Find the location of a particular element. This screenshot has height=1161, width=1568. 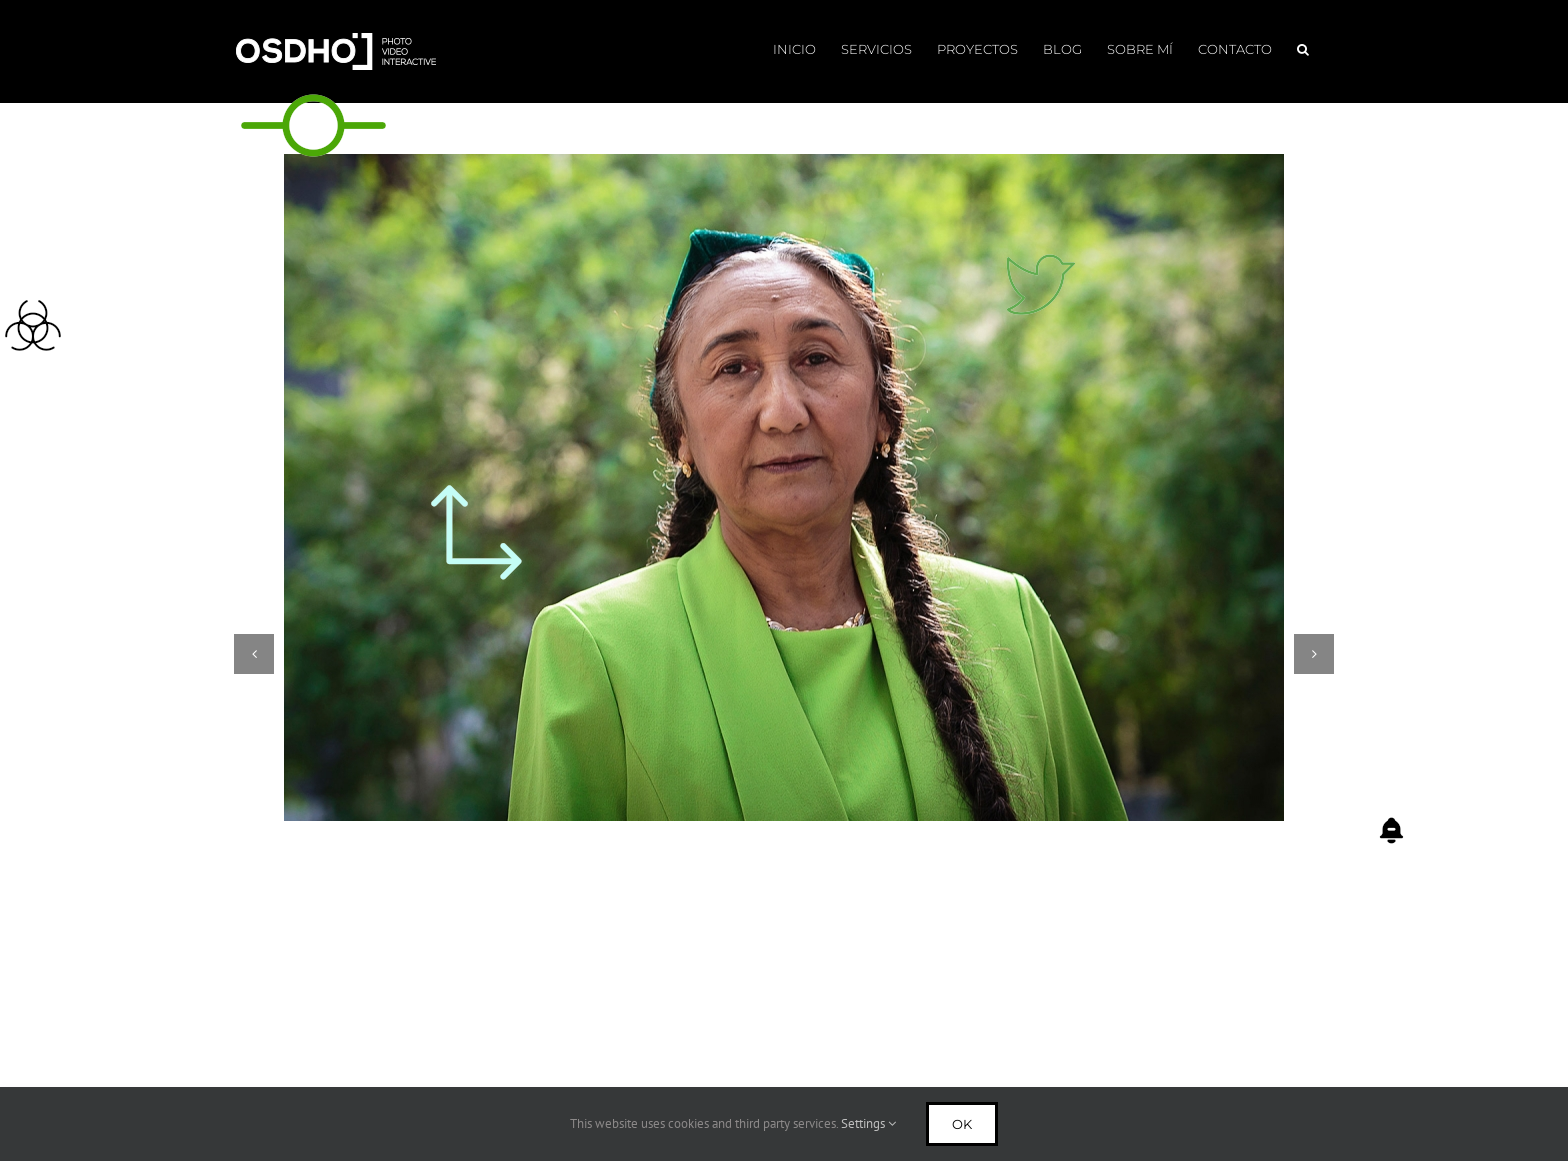

remove a notification or alert is located at coordinates (1391, 830).